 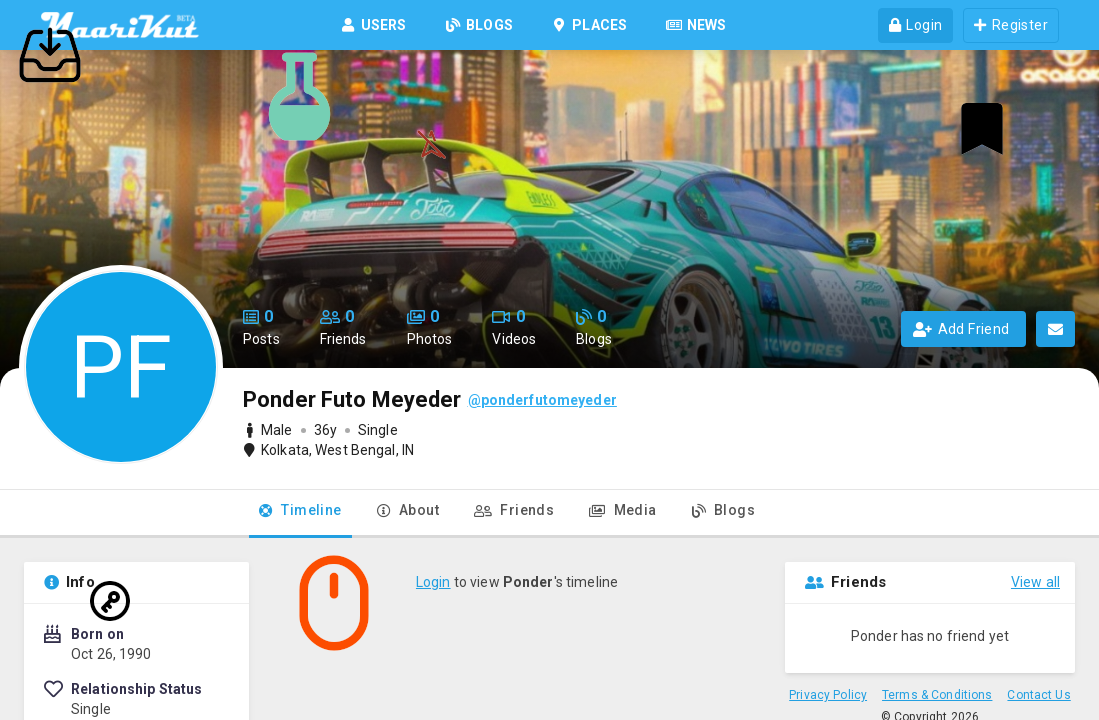 What do you see at coordinates (110, 601) in the screenshot?
I see `access security or authentication settings` at bounding box center [110, 601].